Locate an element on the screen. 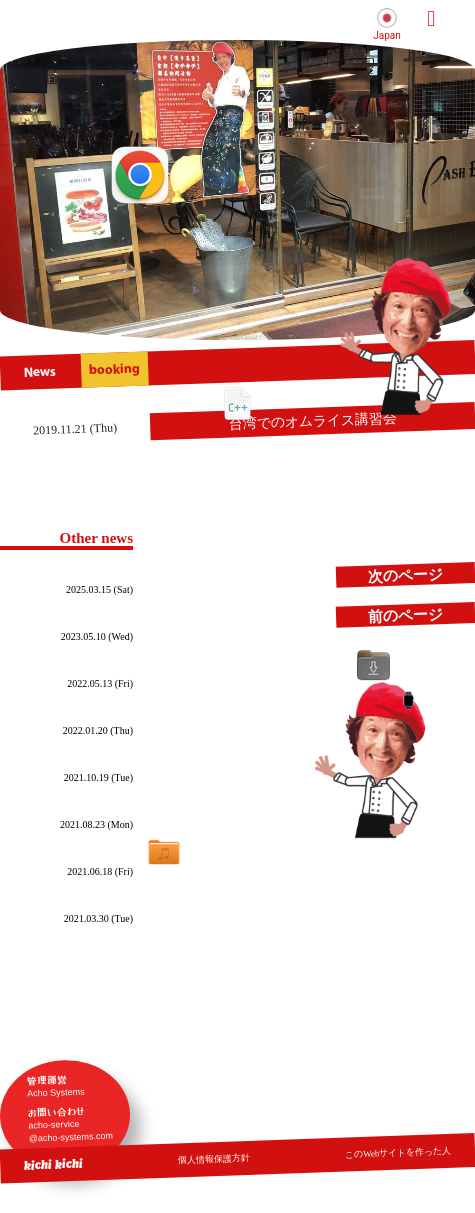 Image resolution: width=475 pixels, height=1213 pixels. access your downloads folder is located at coordinates (373, 664).